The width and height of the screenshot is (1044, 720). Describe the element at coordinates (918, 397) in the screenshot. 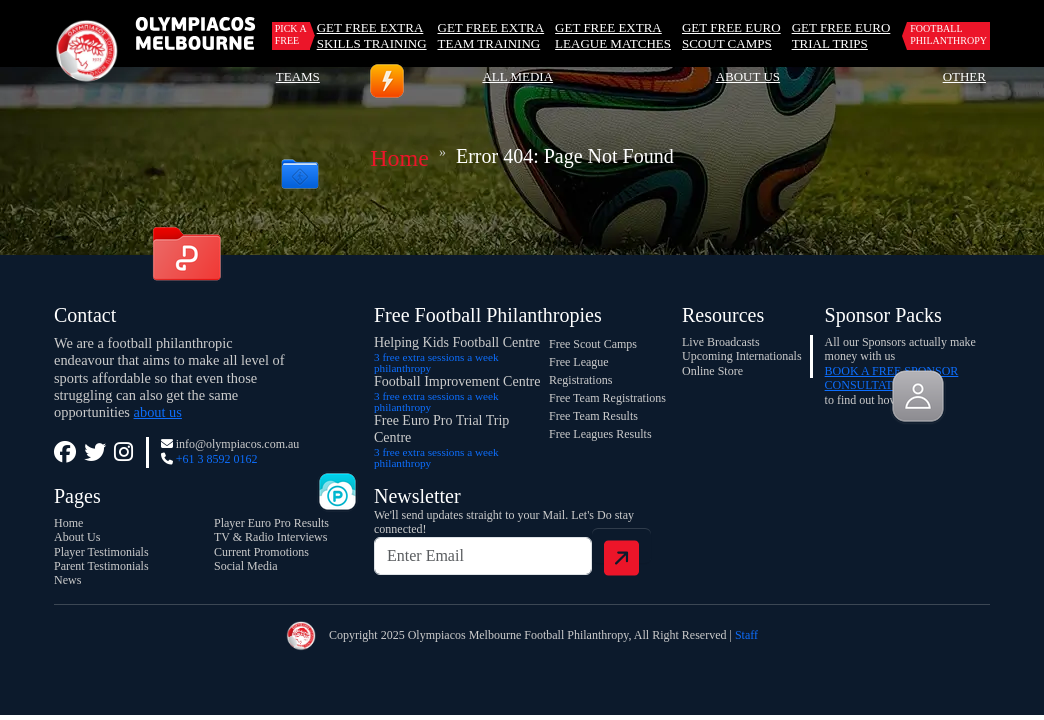

I see `configure LDAP directory service settings` at that location.